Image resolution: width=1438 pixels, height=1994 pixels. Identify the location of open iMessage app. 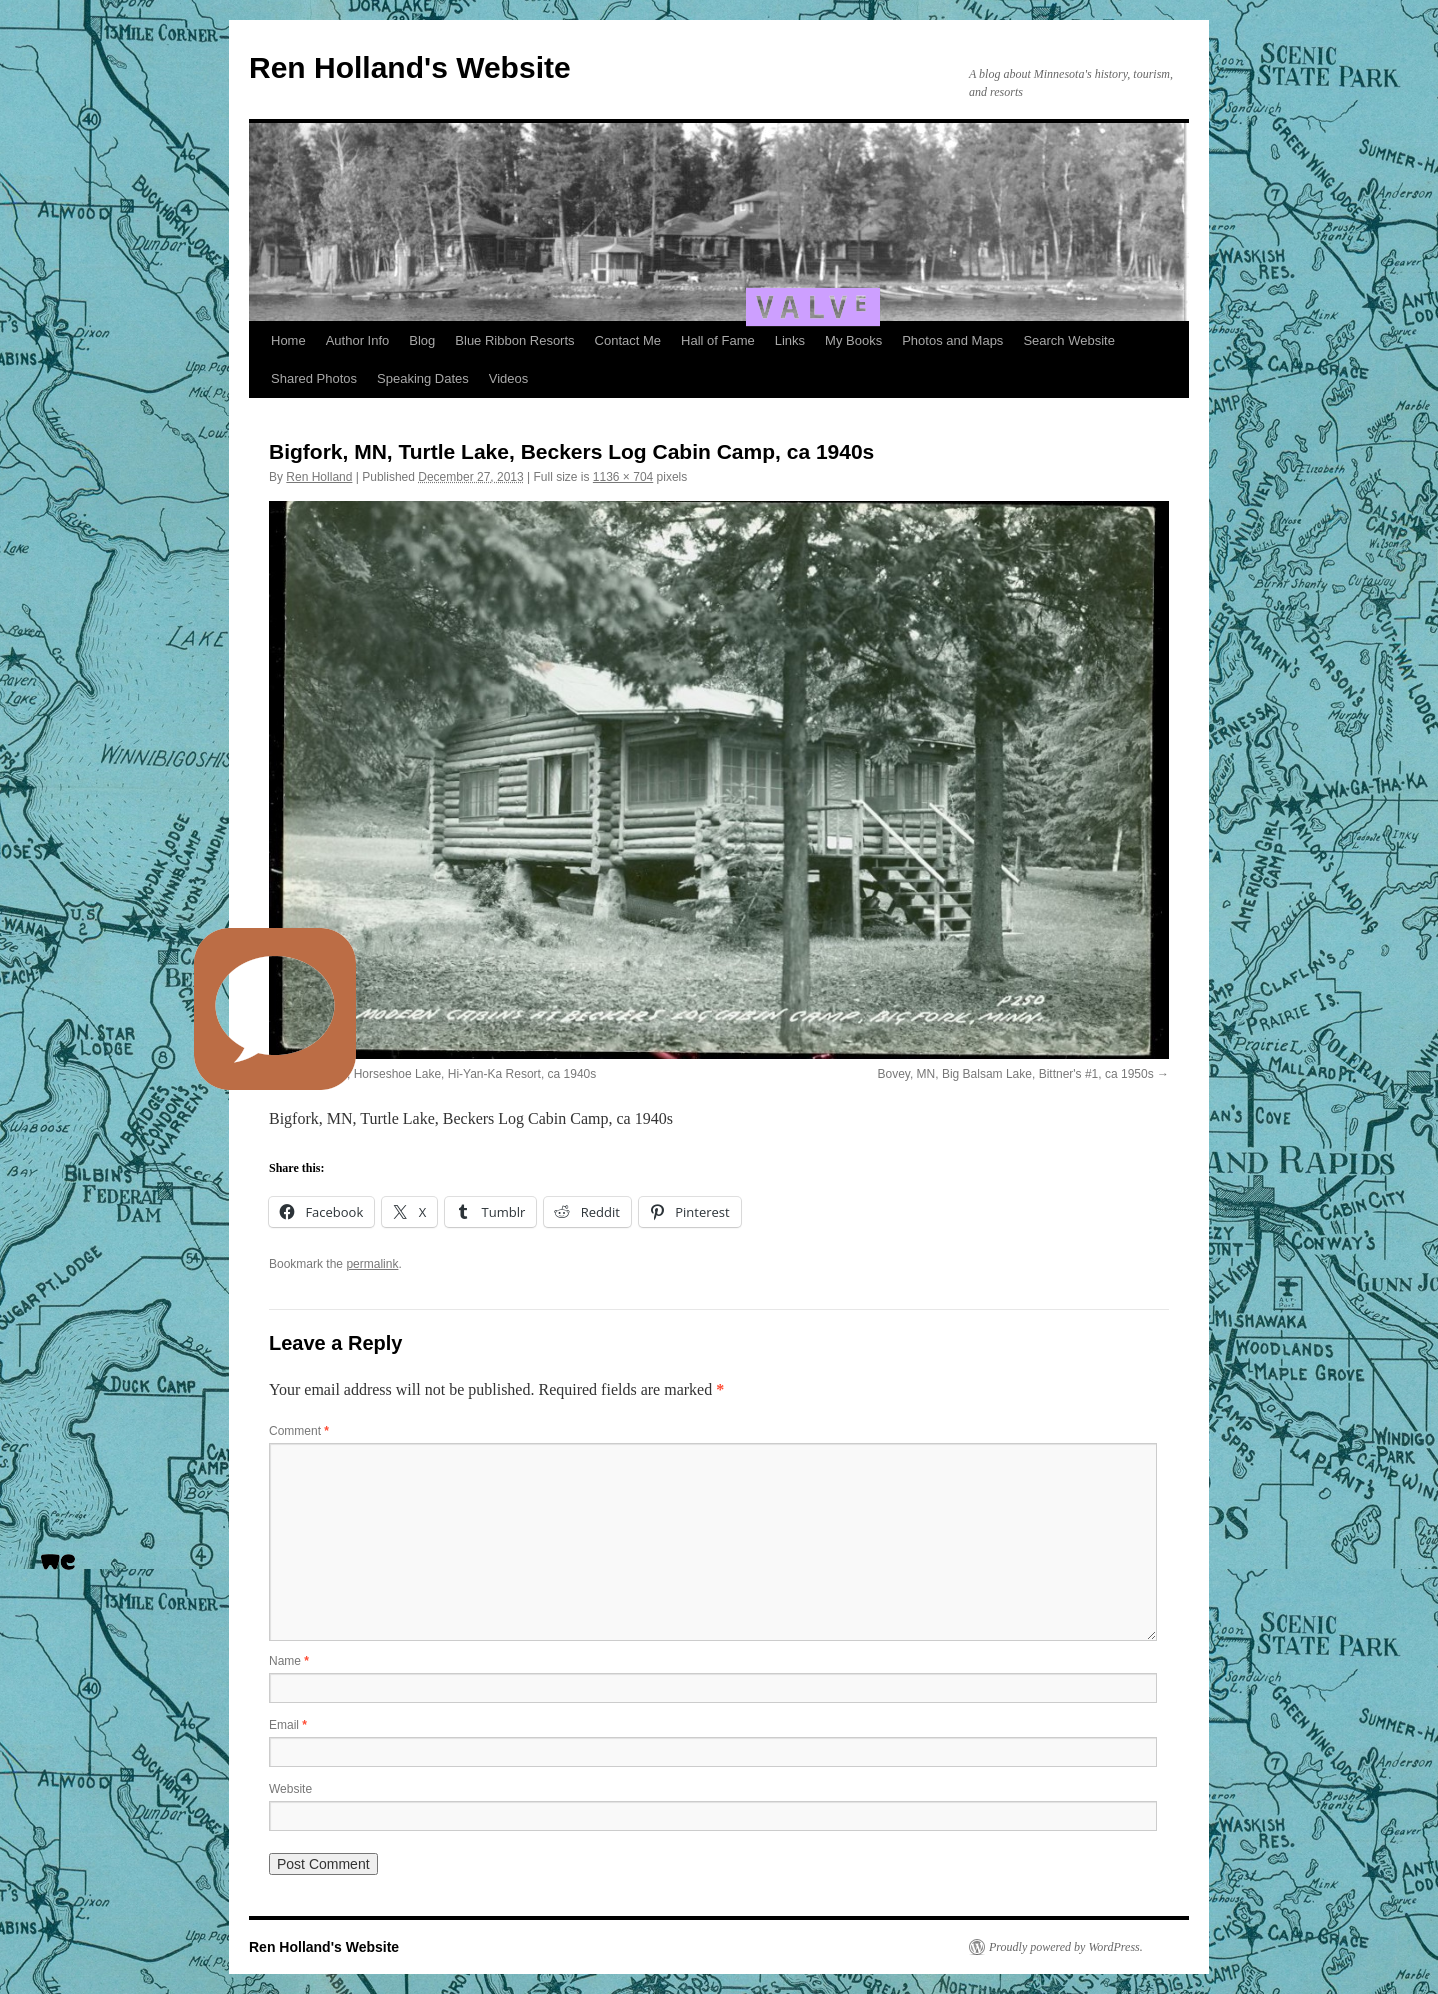
(275, 1009).